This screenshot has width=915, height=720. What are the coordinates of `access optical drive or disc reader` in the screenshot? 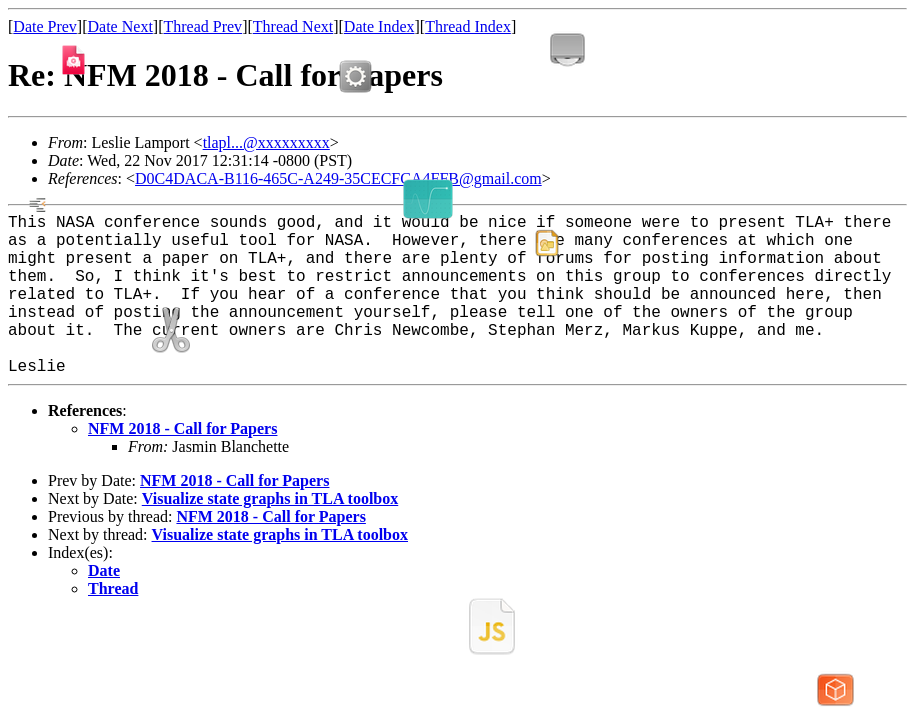 It's located at (567, 48).